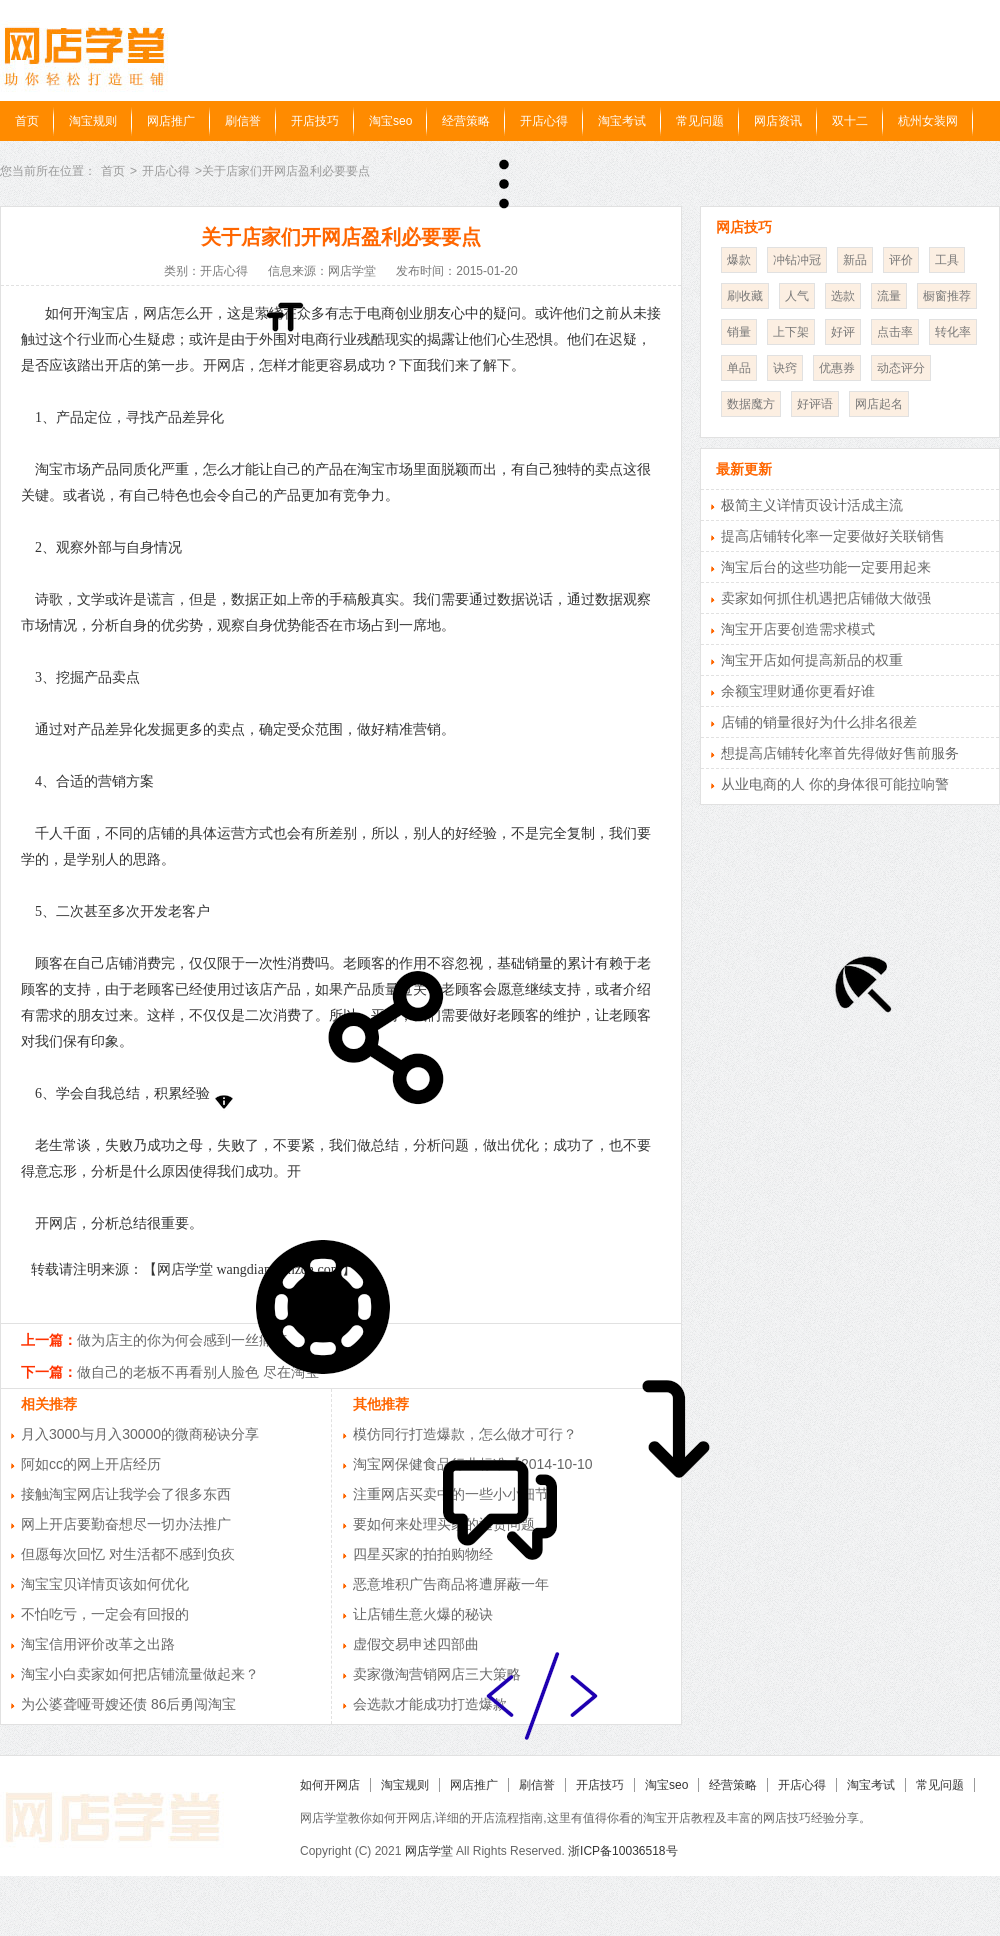 Image resolution: width=1000 pixels, height=1936 pixels. I want to click on view discussion thread, so click(500, 1510).